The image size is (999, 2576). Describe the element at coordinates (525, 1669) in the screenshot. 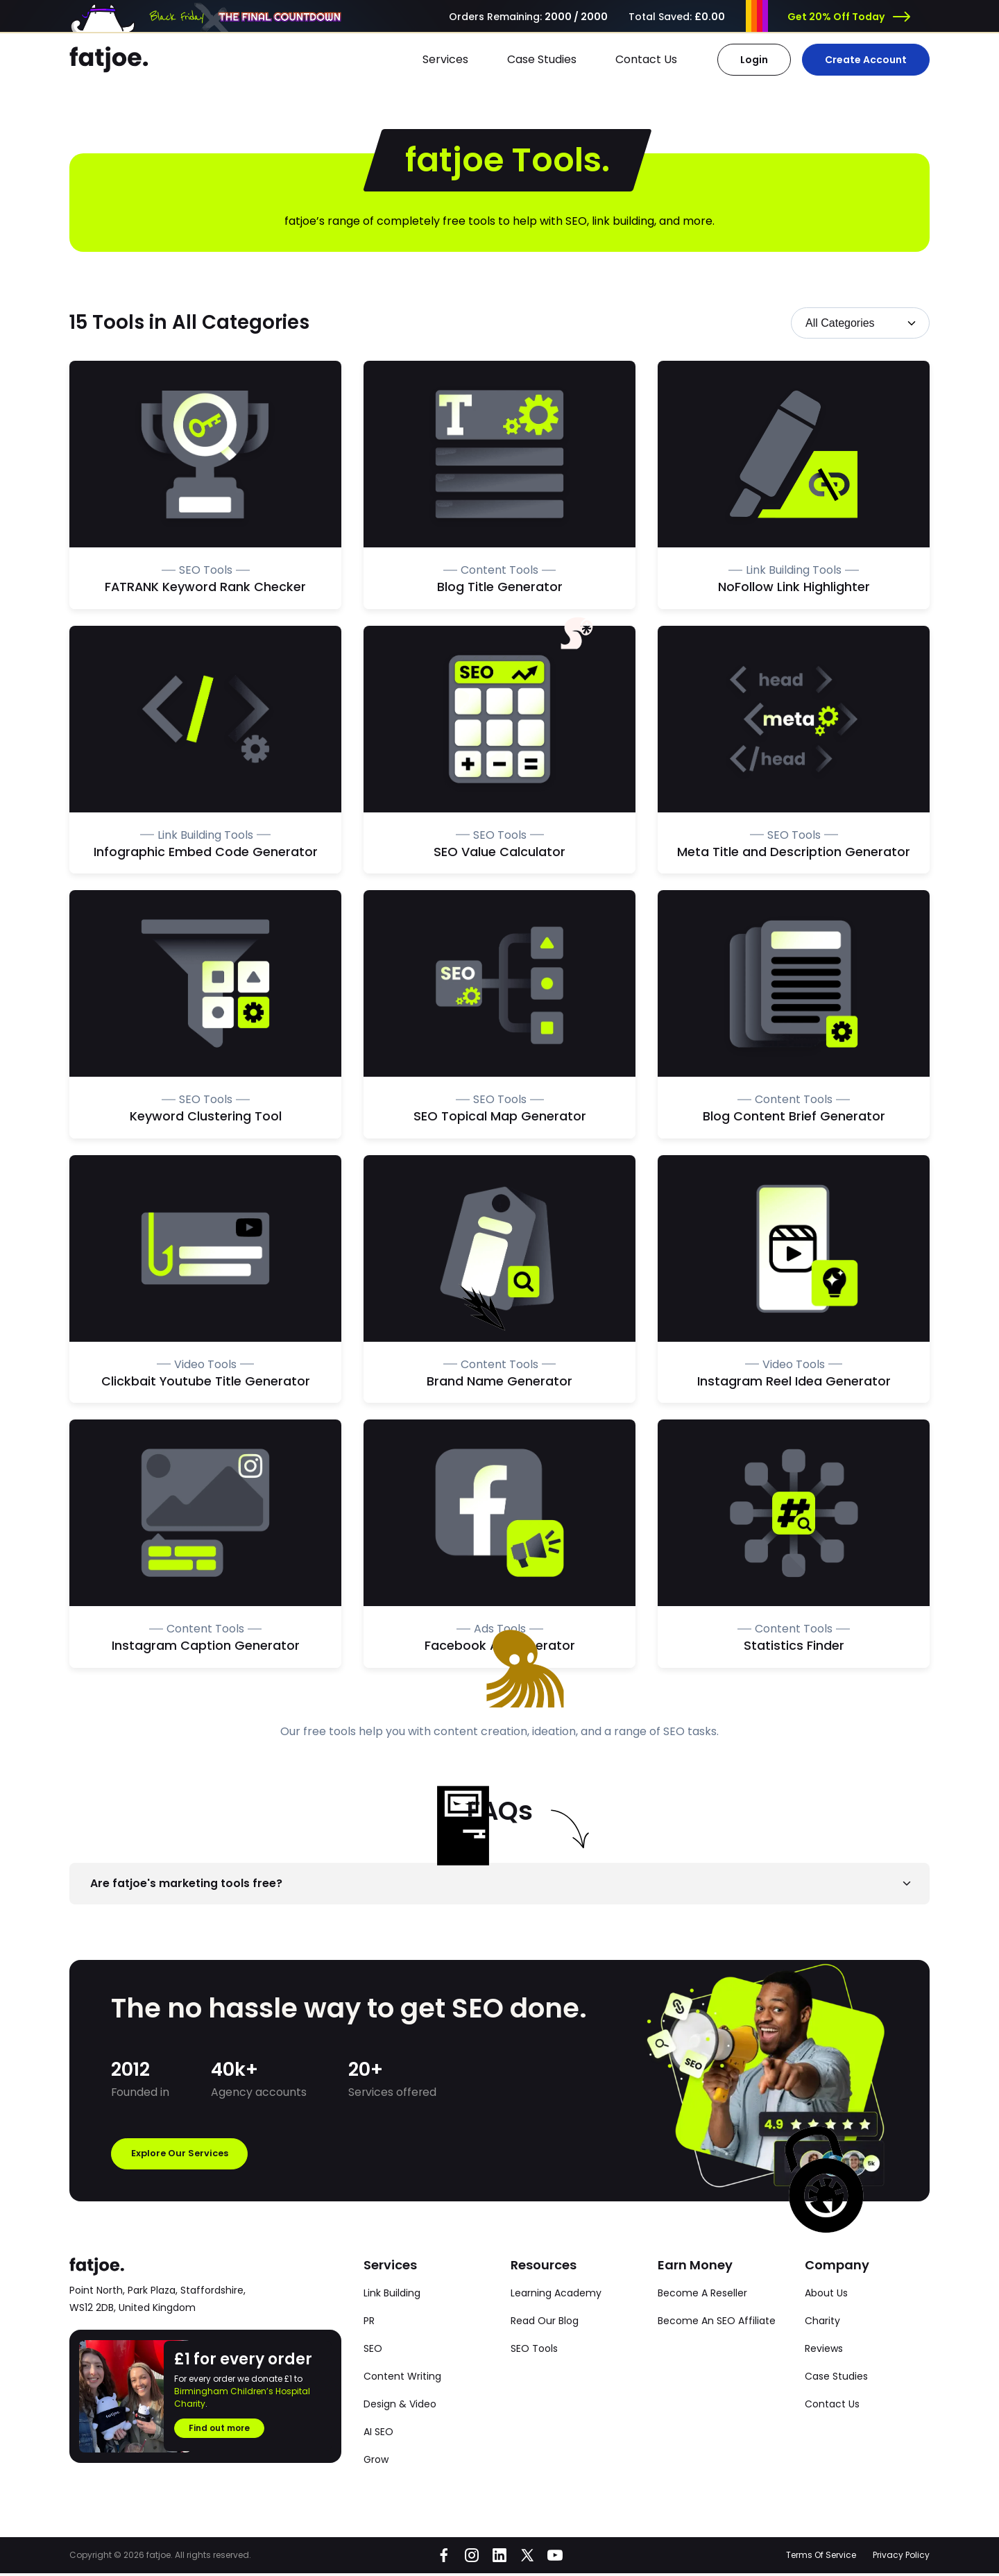

I see `squid or octopus creature icon for a game` at that location.